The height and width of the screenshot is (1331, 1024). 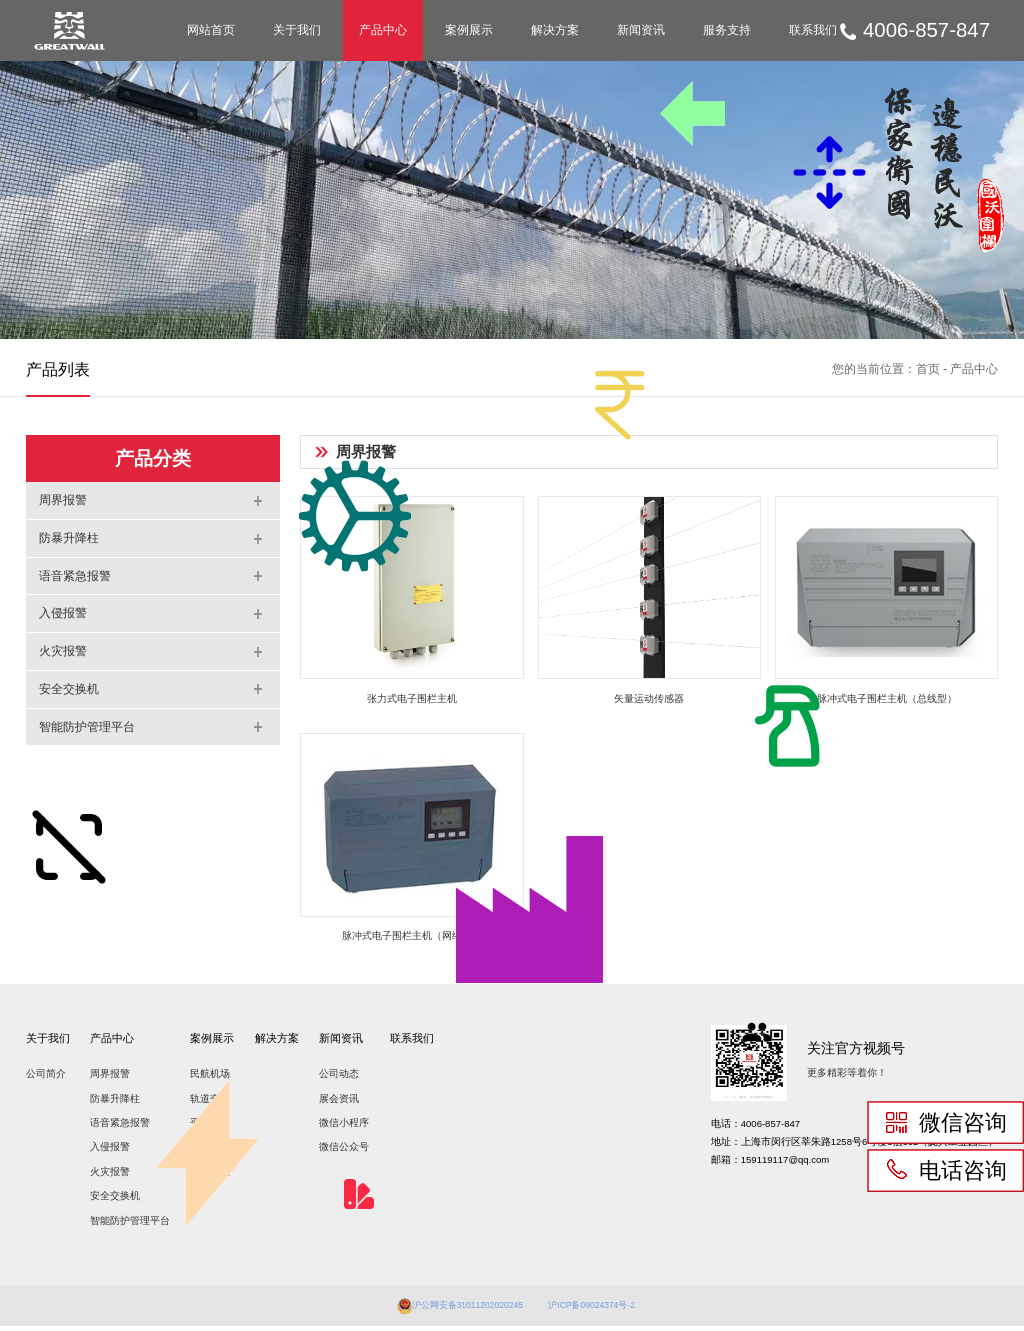 What do you see at coordinates (790, 726) in the screenshot?
I see `access cleaning or housekeeping tools` at bounding box center [790, 726].